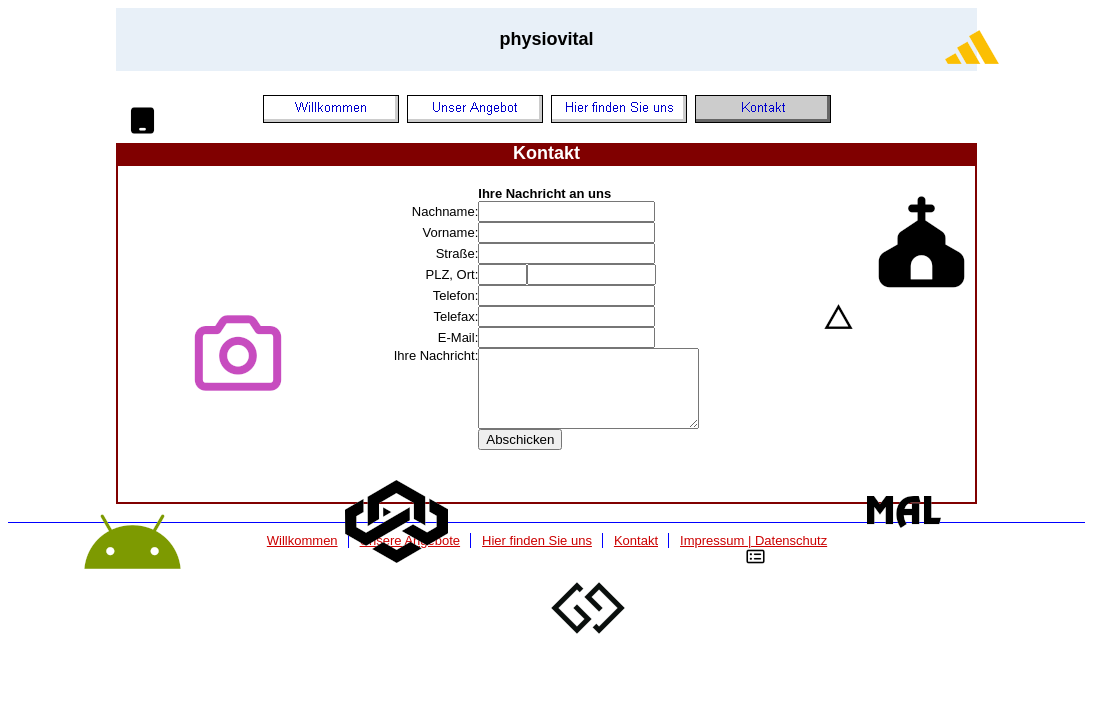  What do you see at coordinates (904, 512) in the screenshot?
I see `open MyAnimeList app or website` at bounding box center [904, 512].